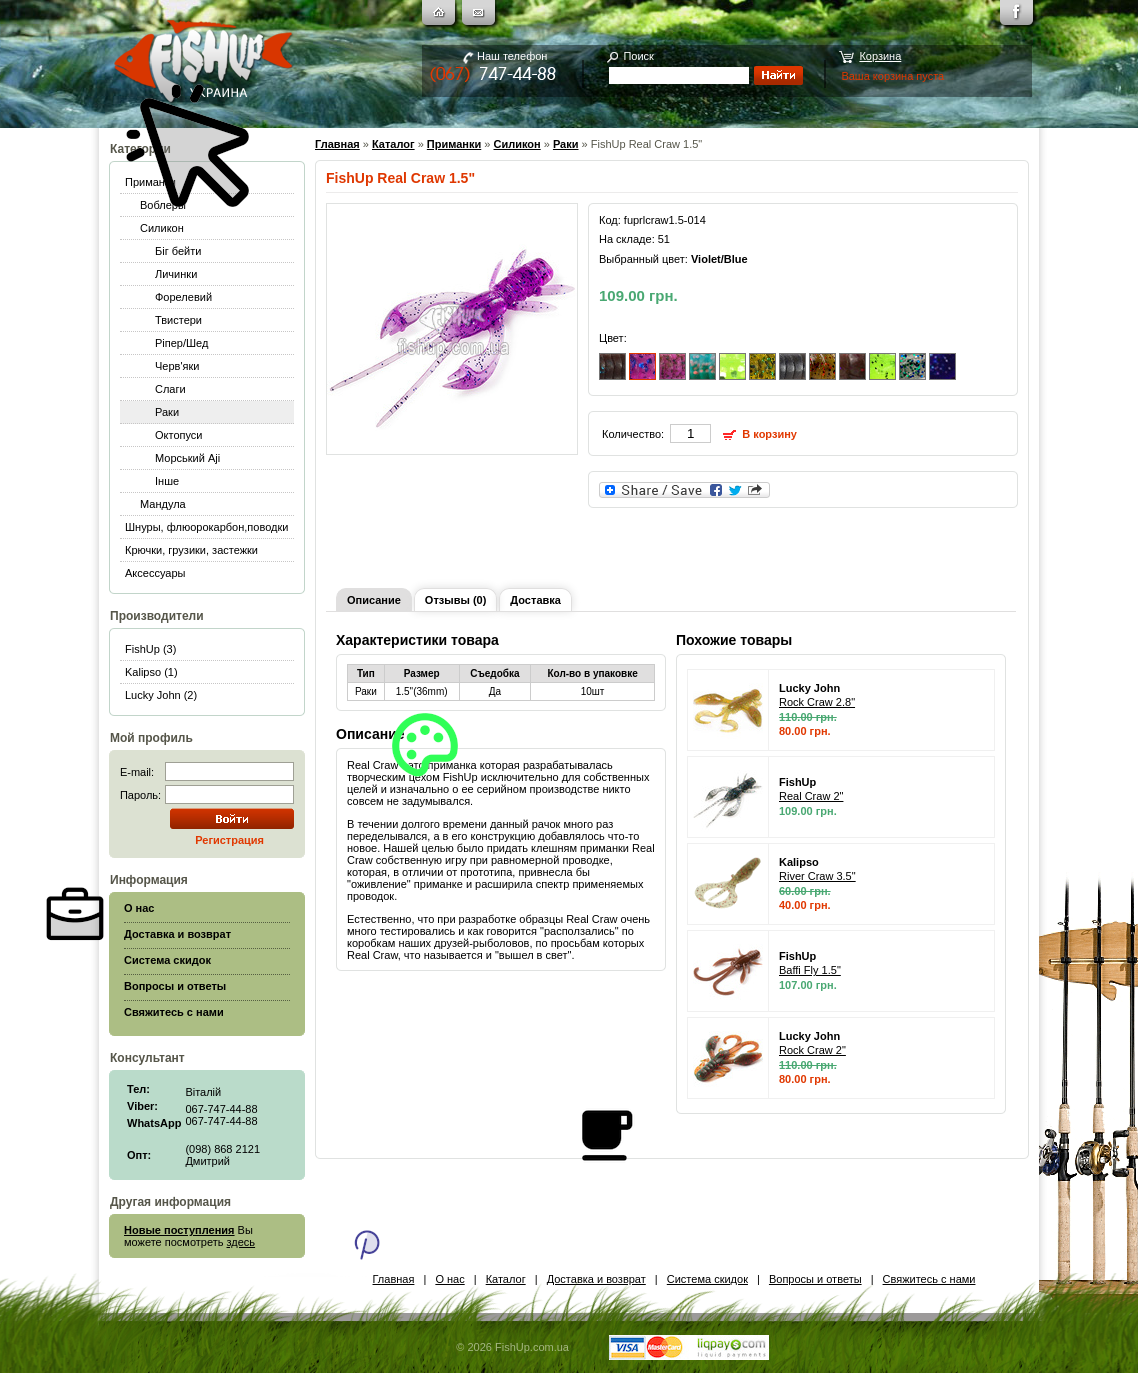  What do you see at coordinates (604, 1135) in the screenshot?
I see `access café or coffee shop locations` at bounding box center [604, 1135].